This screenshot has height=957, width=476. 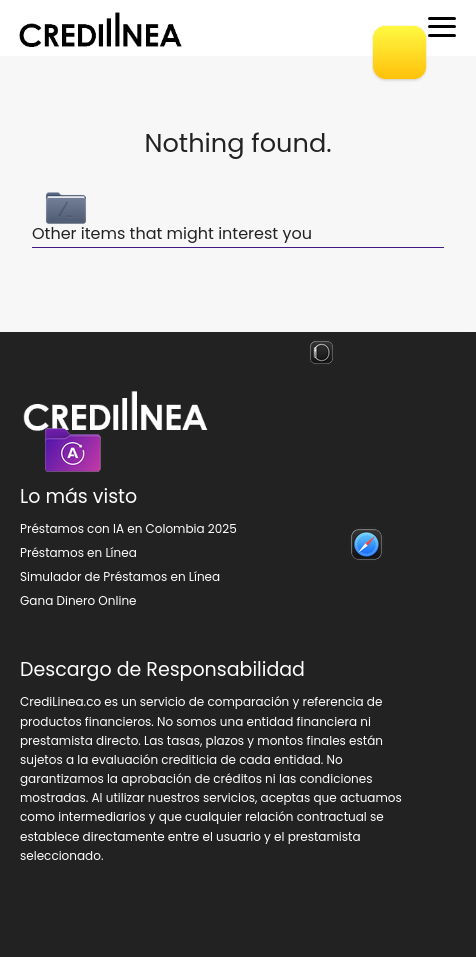 I want to click on blank app icon template for customization, so click(x=399, y=52).